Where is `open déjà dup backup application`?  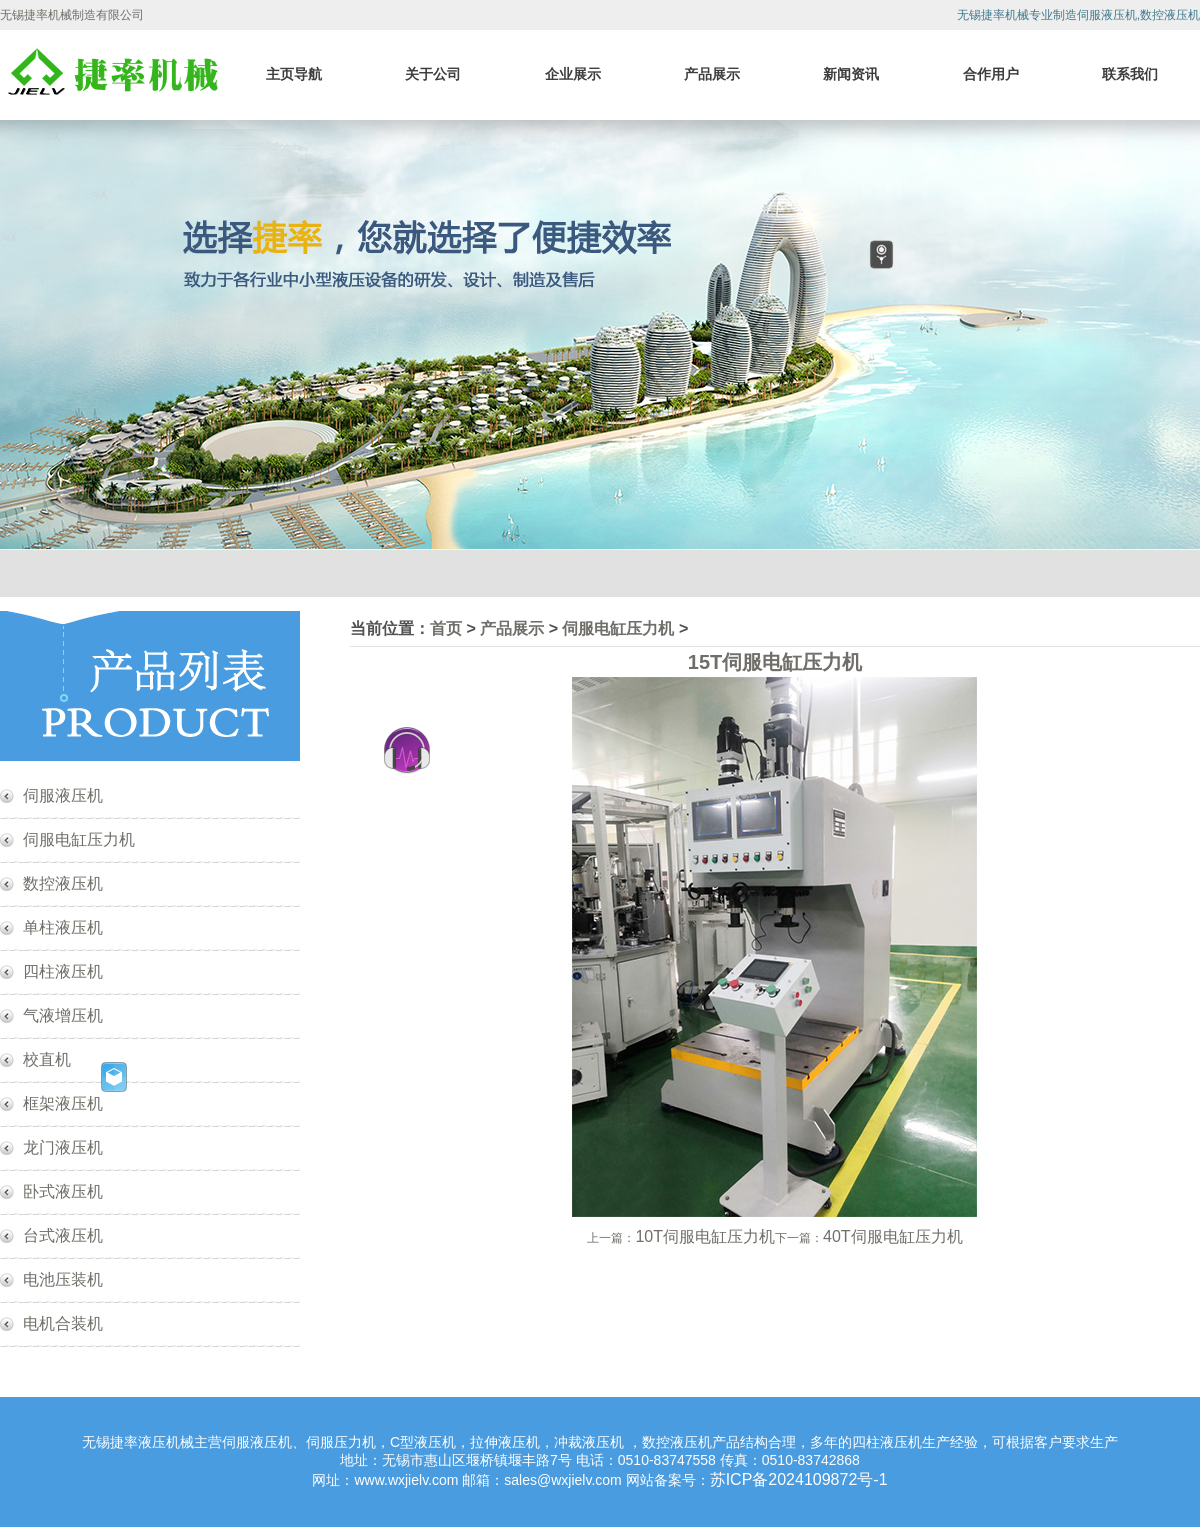
open déjà dup backup application is located at coordinates (881, 254).